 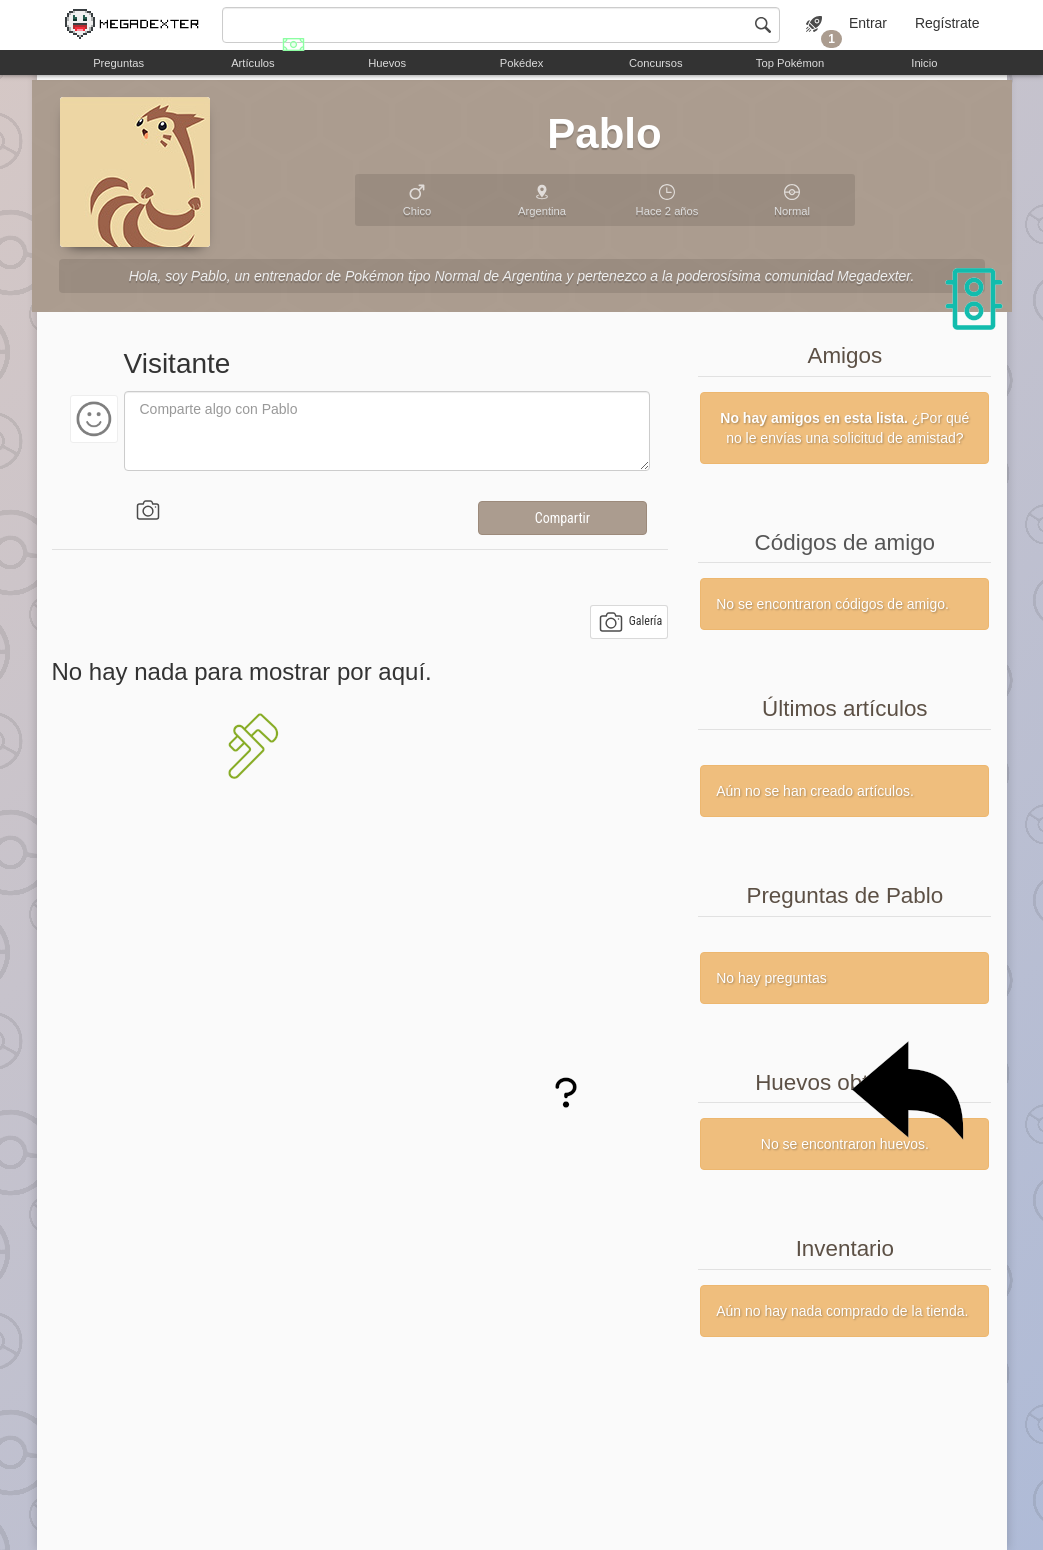 I want to click on undo the last action, so click(x=907, y=1090).